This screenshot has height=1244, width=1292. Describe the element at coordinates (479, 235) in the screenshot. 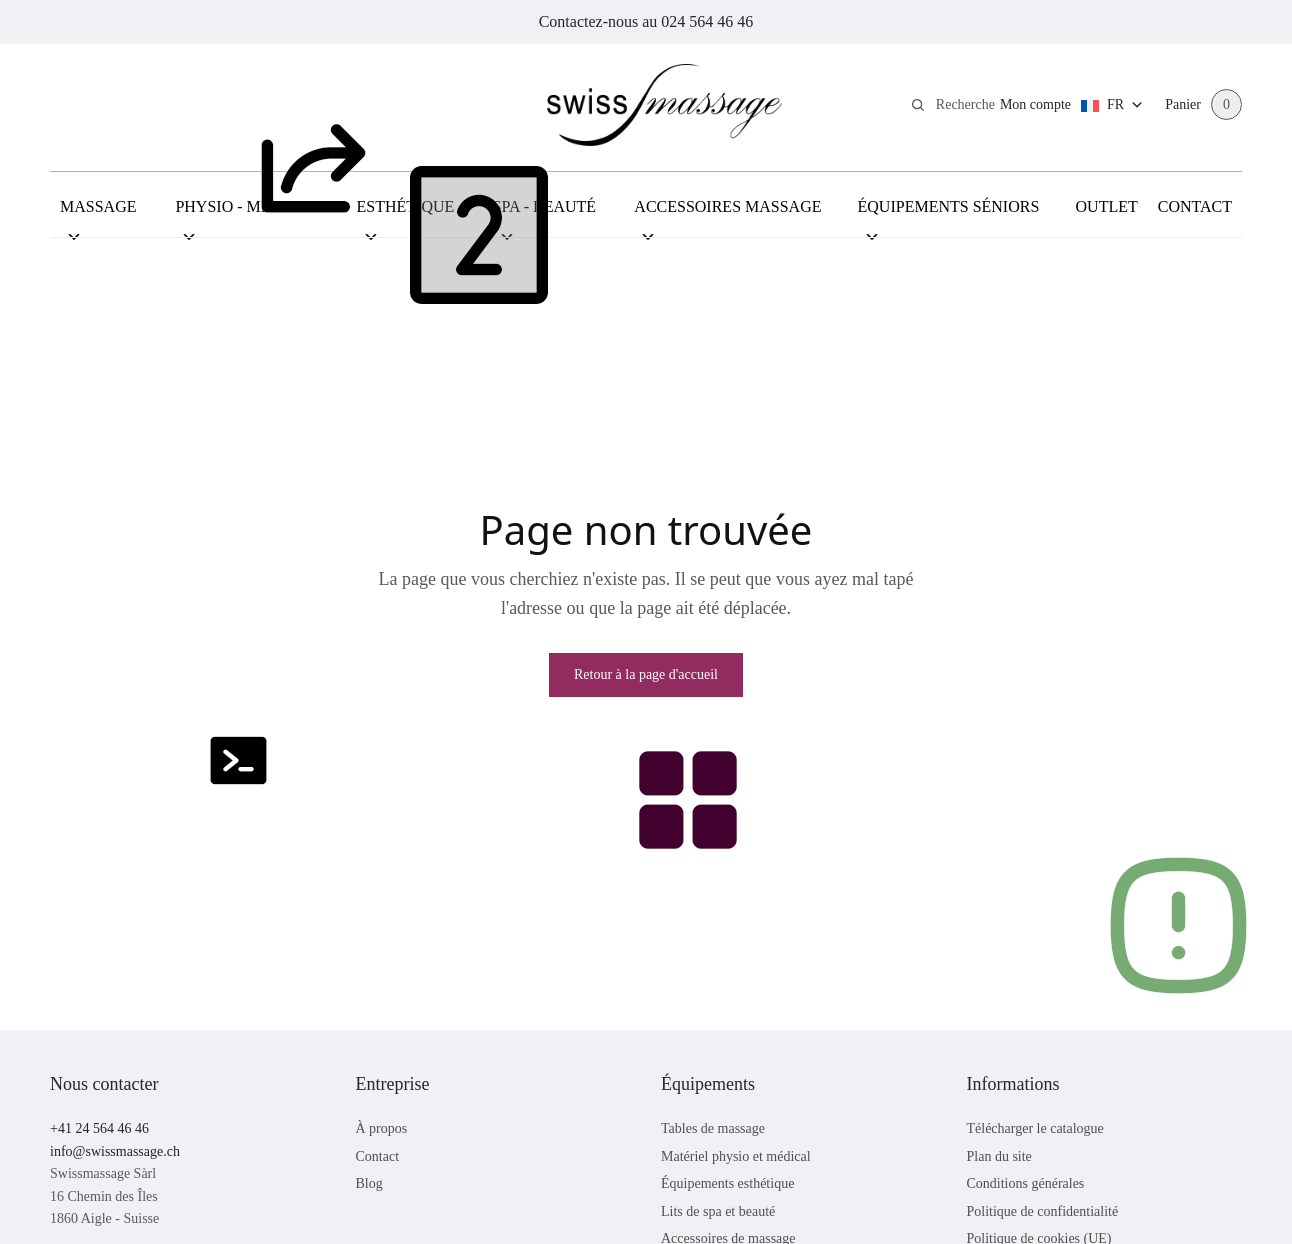

I see `select option number two` at that location.